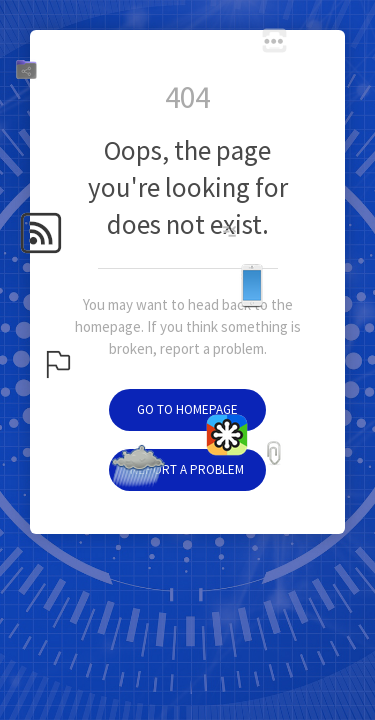 The height and width of the screenshot is (720, 375). Describe the element at coordinates (252, 286) in the screenshot. I see `iPhone SE device connected to your system` at that location.